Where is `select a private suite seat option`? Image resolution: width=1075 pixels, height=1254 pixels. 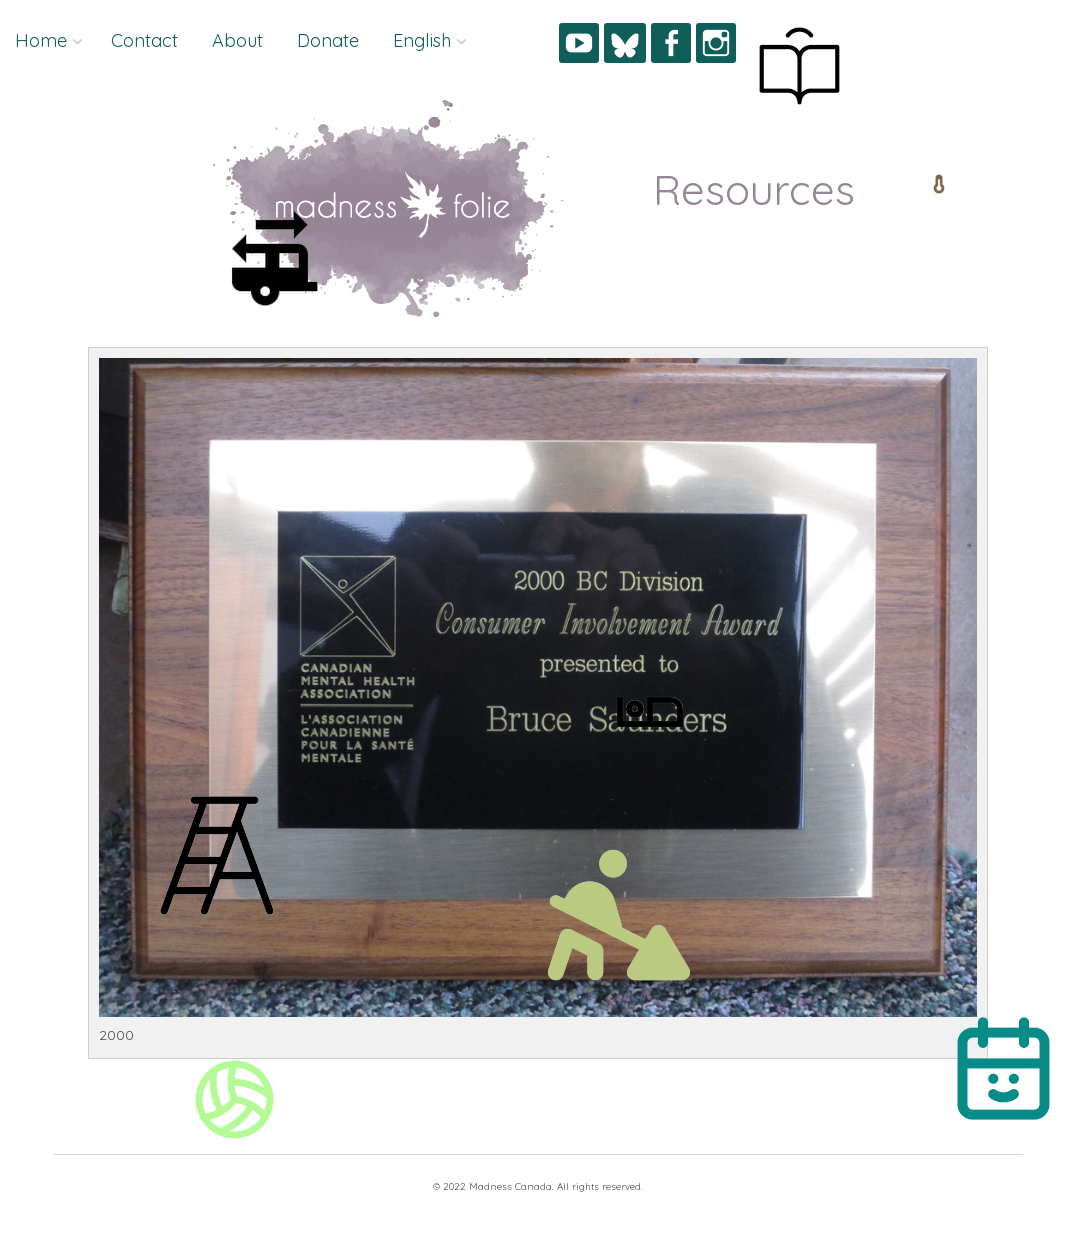 select a private suite seat option is located at coordinates (650, 712).